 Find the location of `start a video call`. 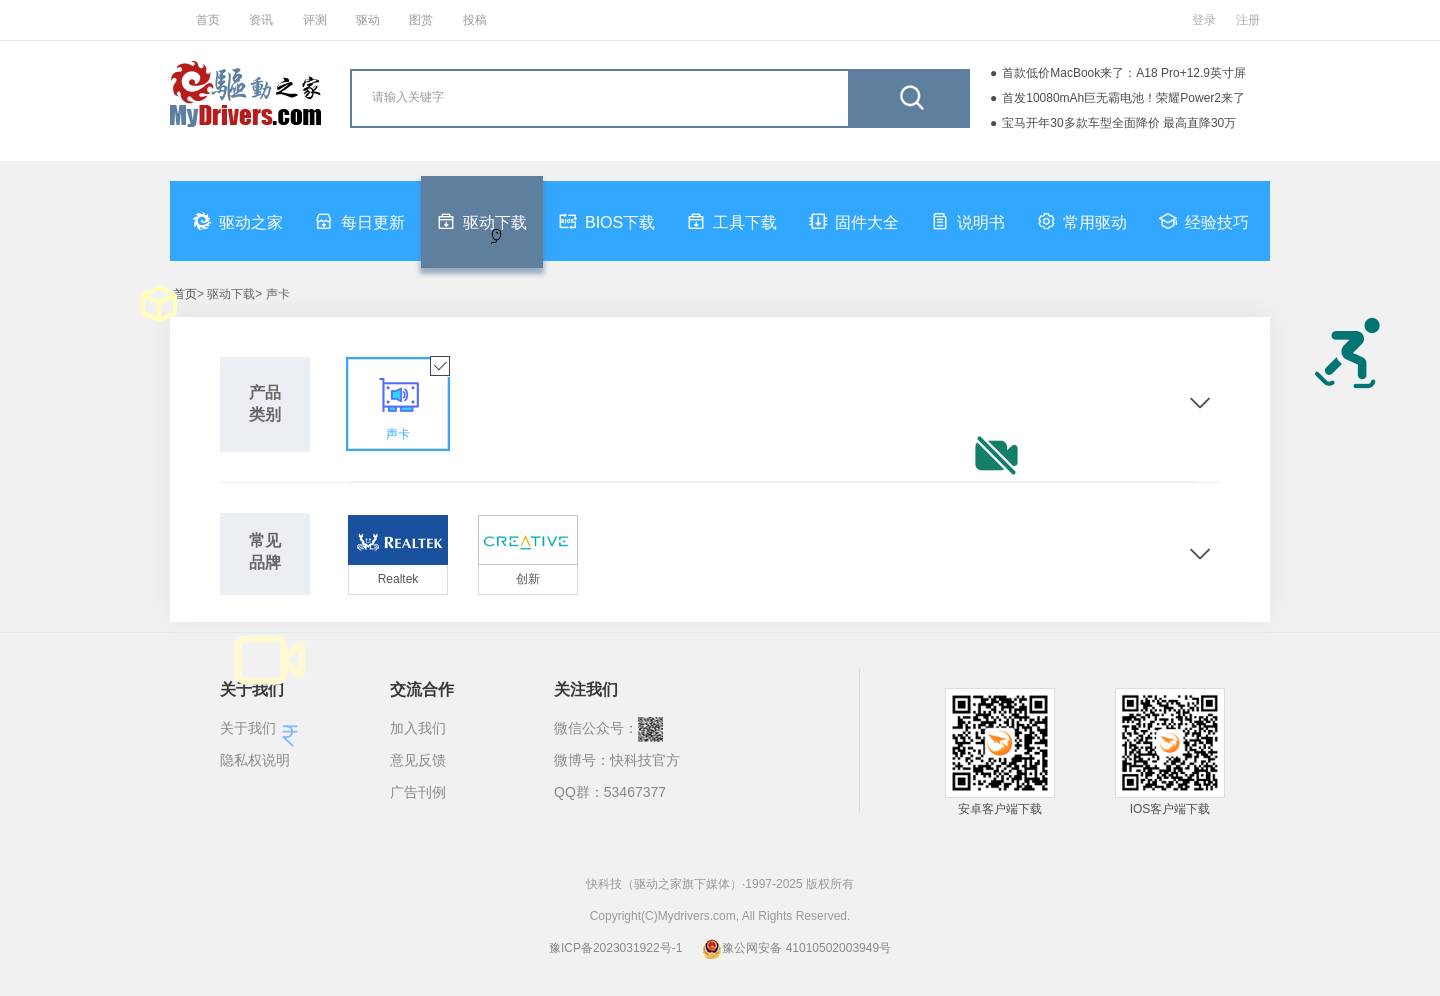

start a video call is located at coordinates (270, 660).